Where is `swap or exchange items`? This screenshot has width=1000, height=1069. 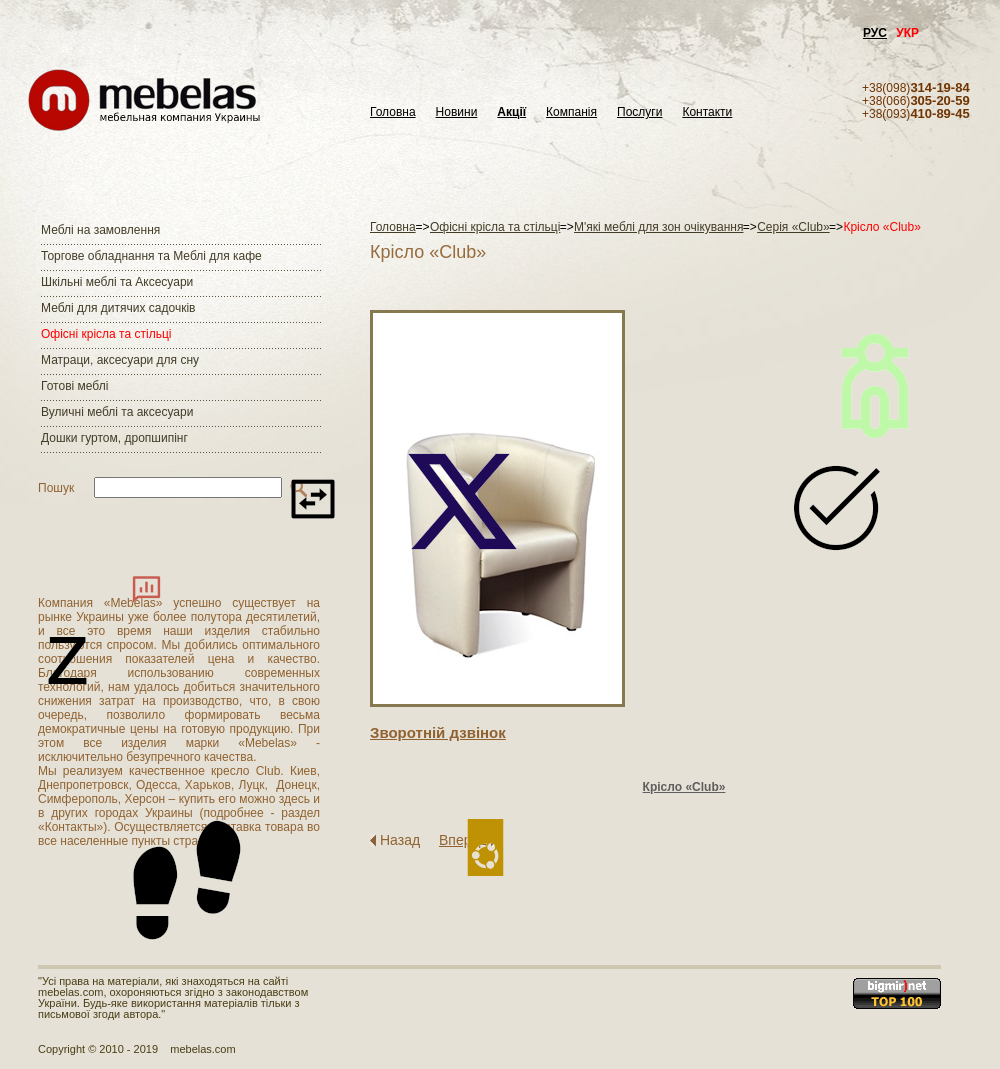
swap or exchange items is located at coordinates (313, 499).